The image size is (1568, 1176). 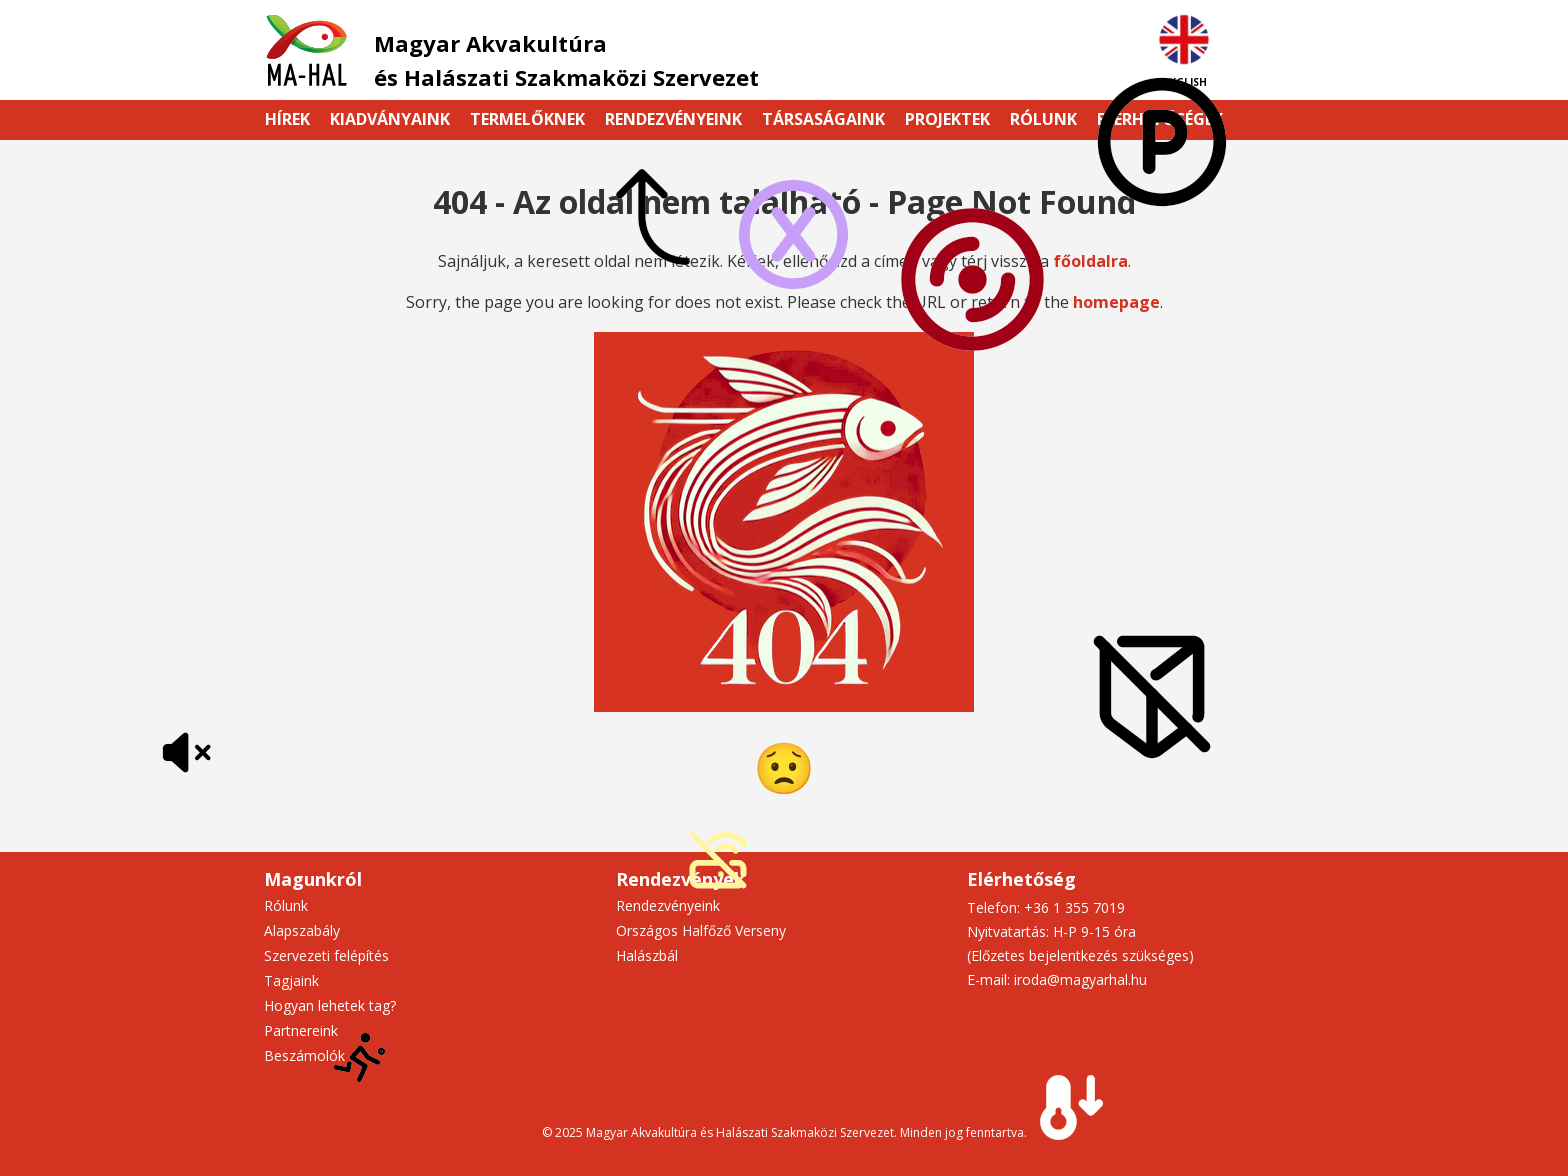 I want to click on play or access music library, so click(x=972, y=279).